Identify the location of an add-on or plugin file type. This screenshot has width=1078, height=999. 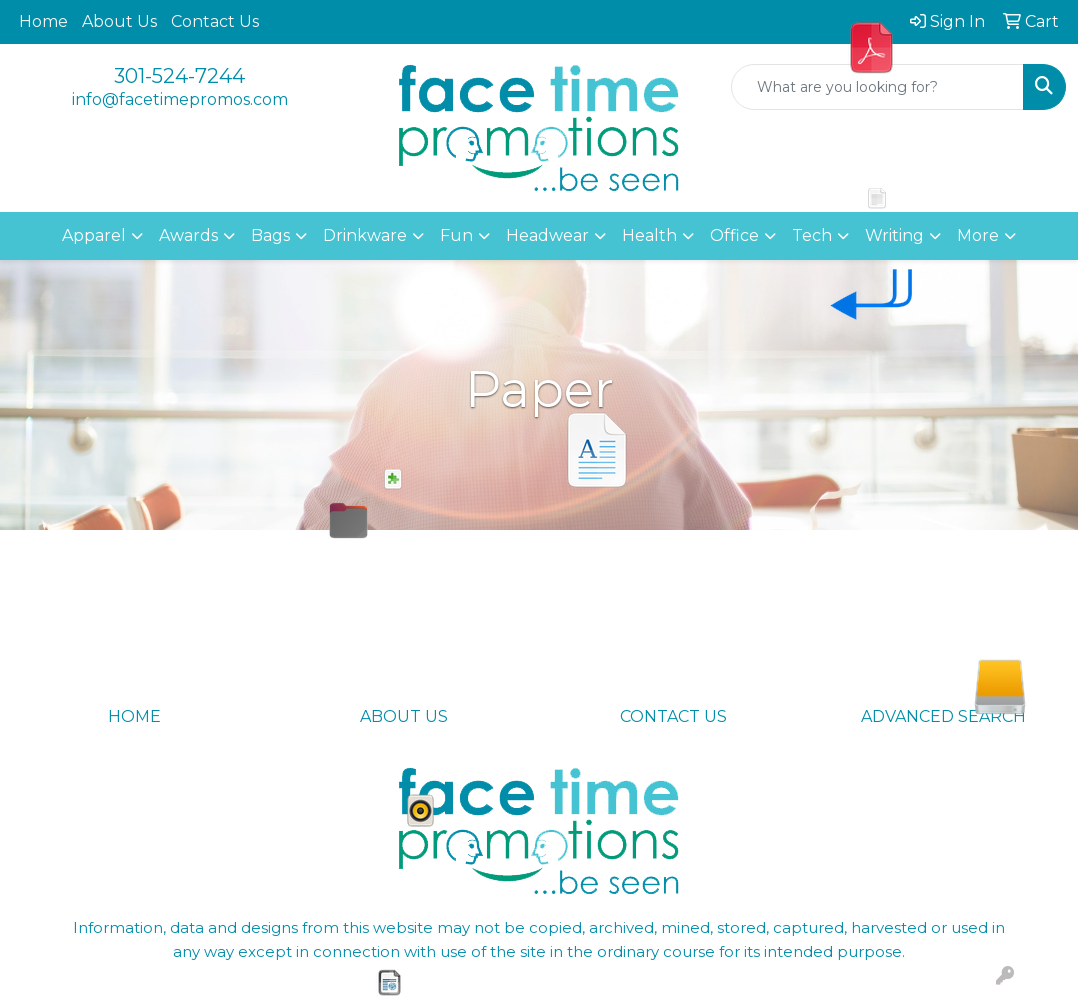
(393, 479).